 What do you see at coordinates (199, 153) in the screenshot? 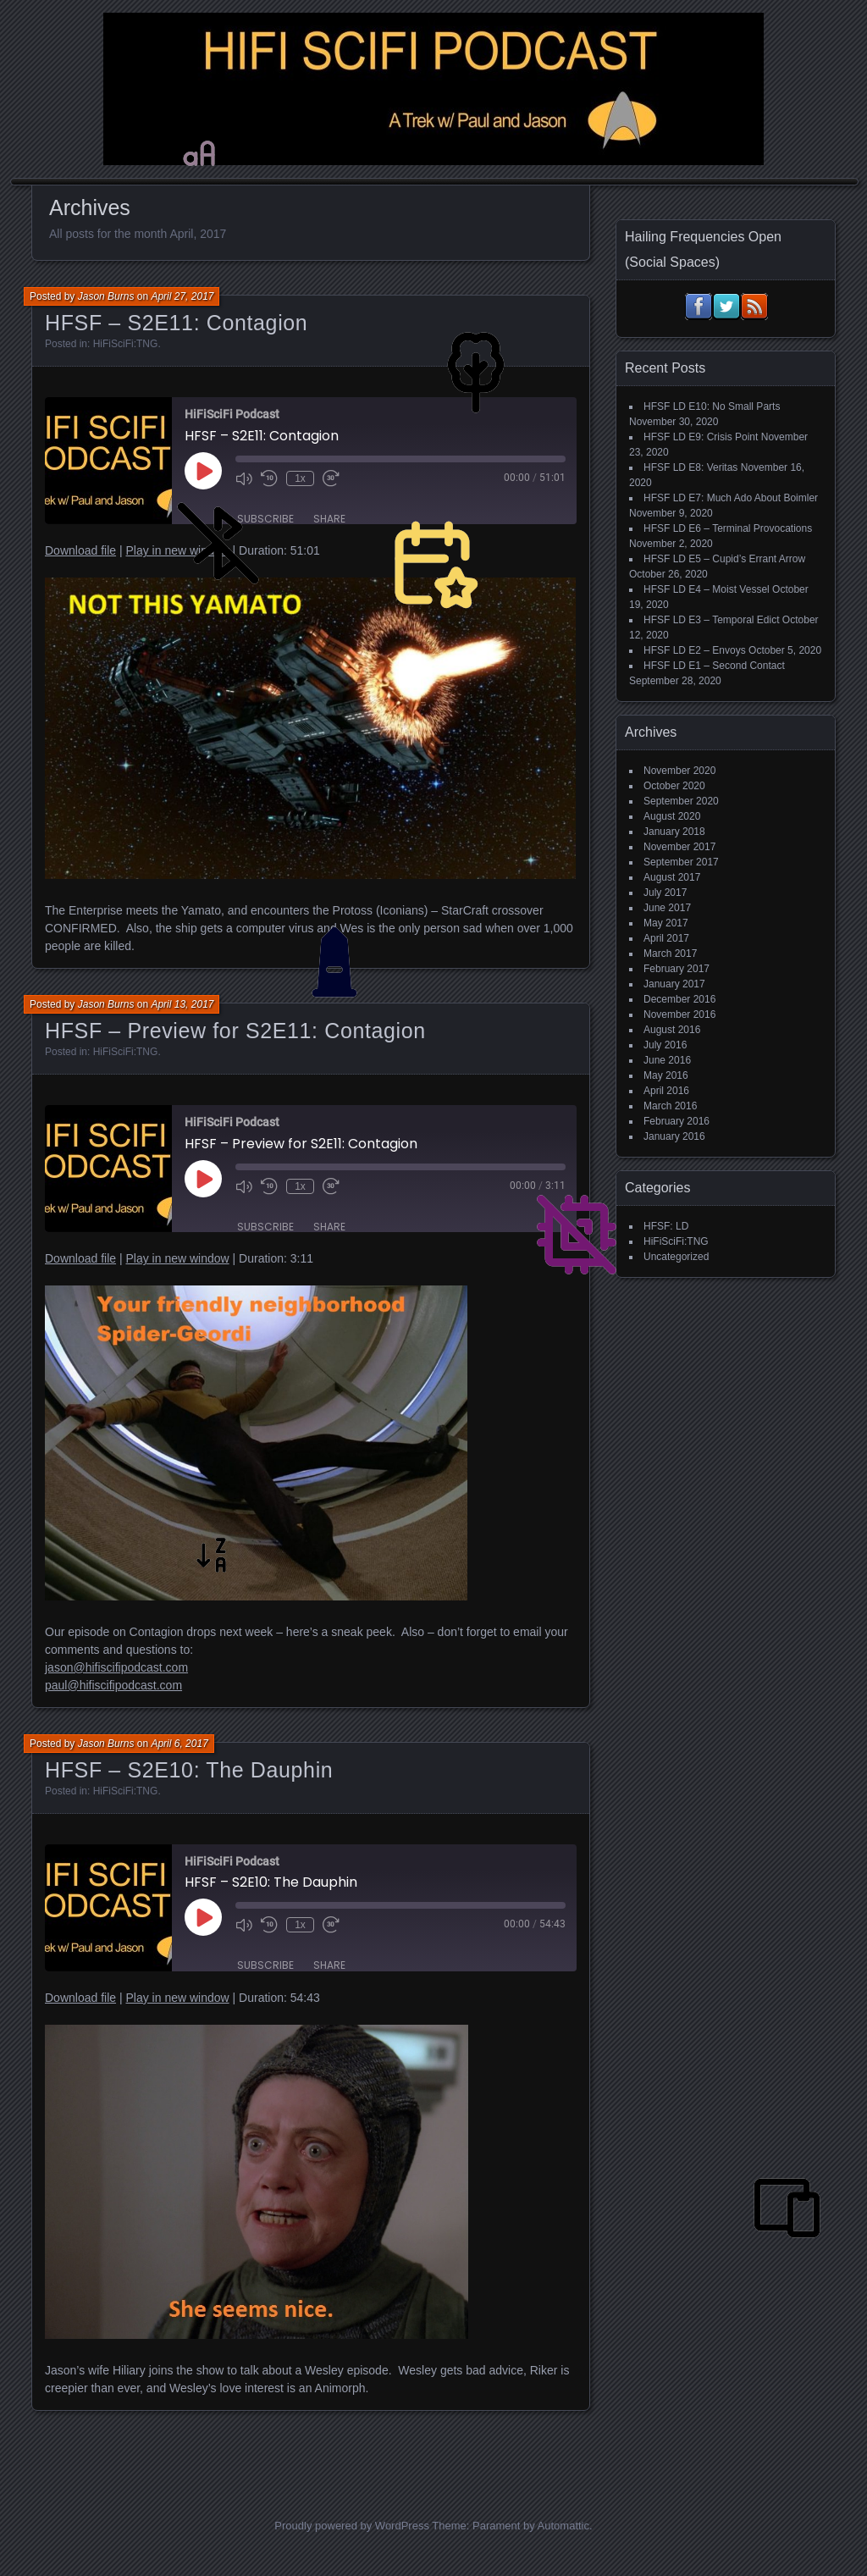
I see `toggle between uppercase and lowercase text` at bounding box center [199, 153].